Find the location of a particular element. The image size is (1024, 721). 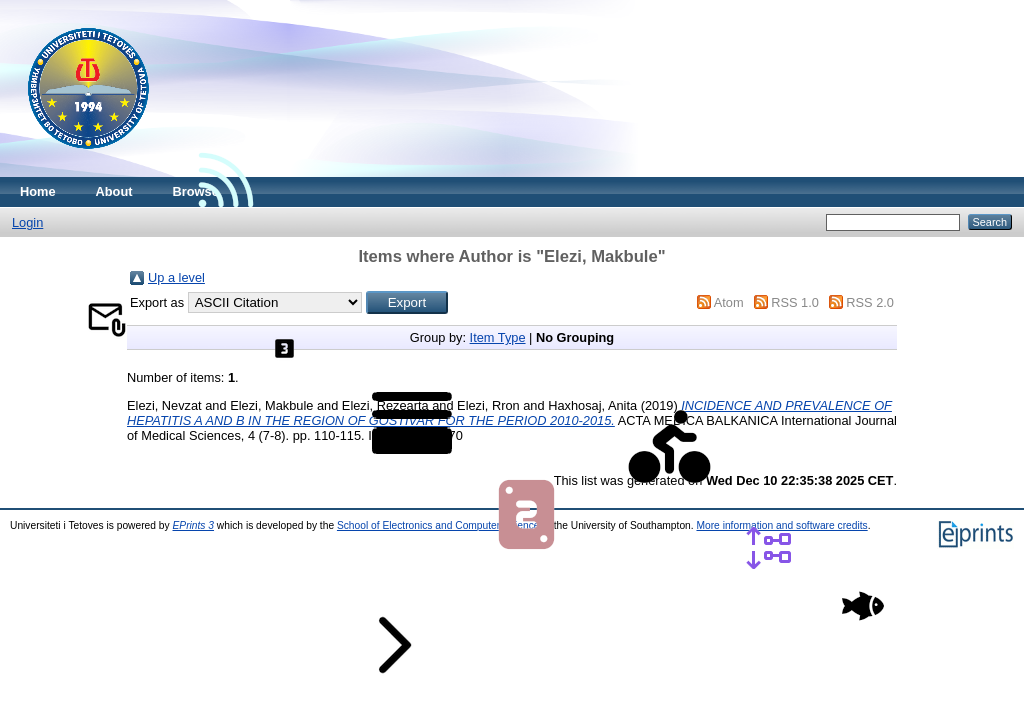

a playing card showing the number 2 is located at coordinates (526, 514).